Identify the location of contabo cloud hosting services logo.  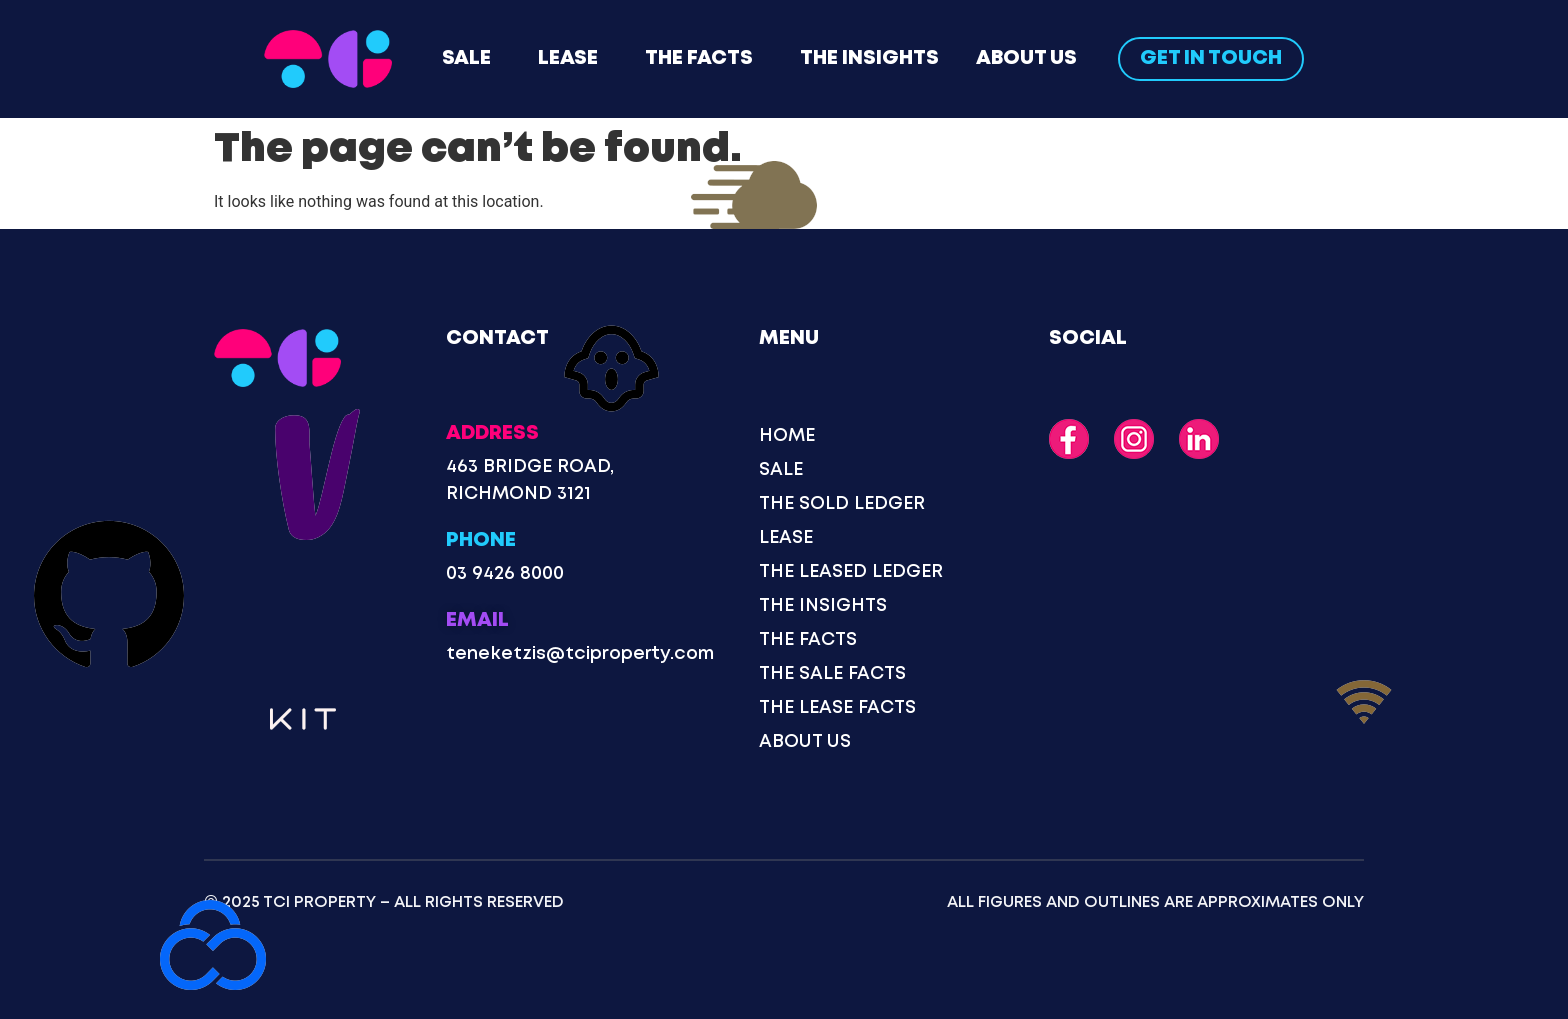
(213, 945).